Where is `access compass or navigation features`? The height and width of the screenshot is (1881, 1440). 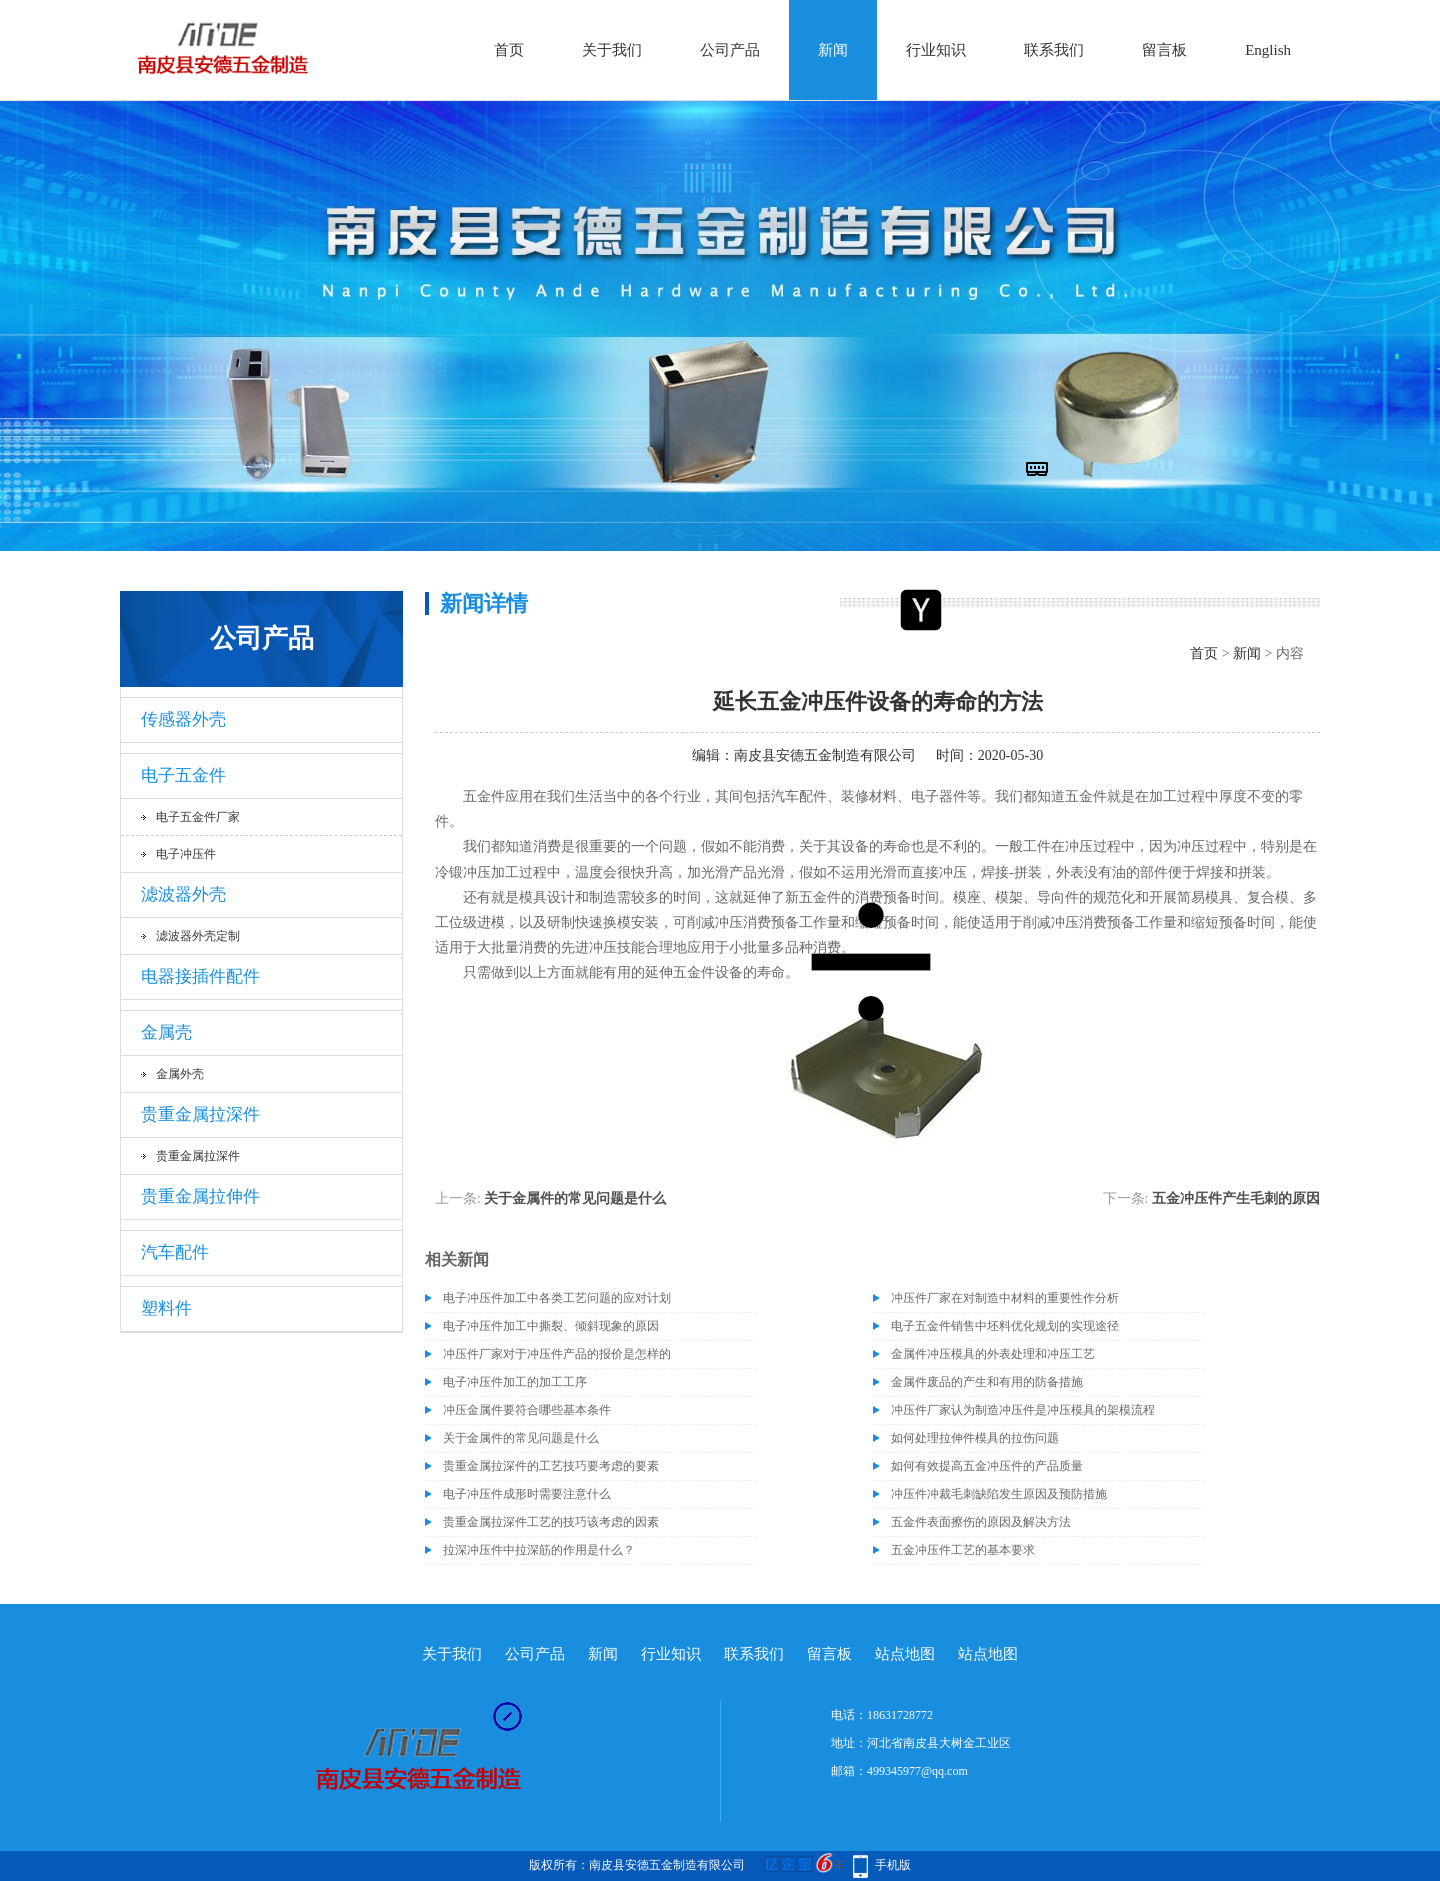
access compass or navigation features is located at coordinates (507, 1716).